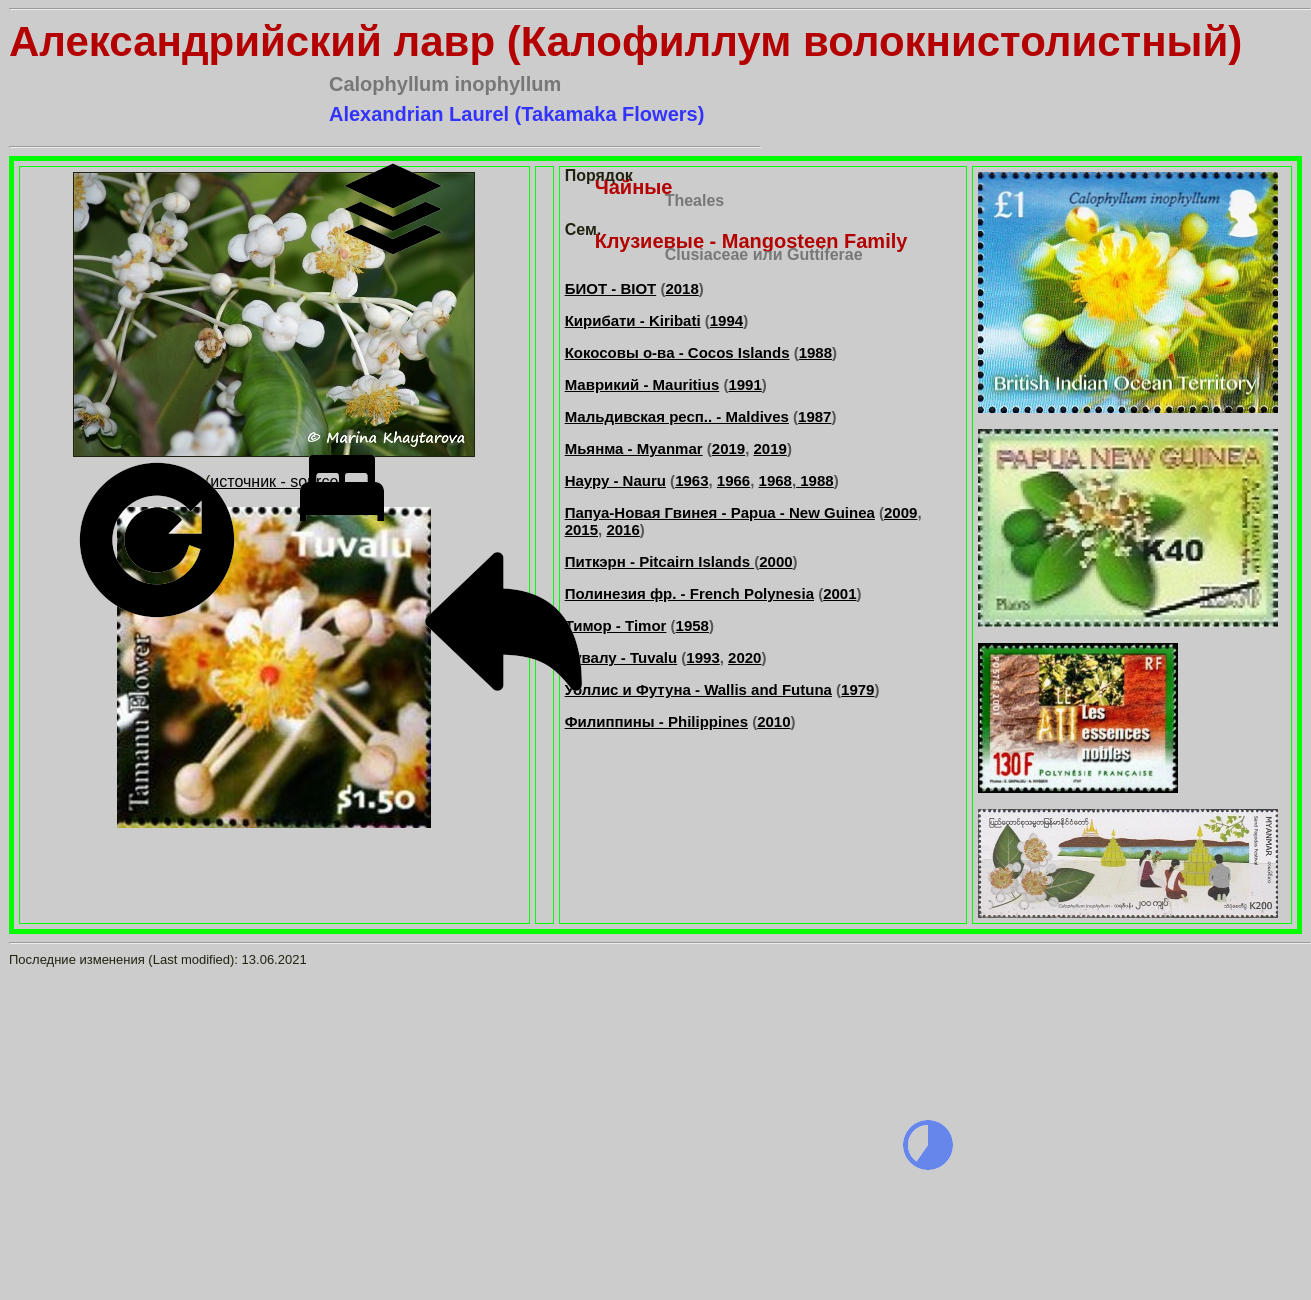  What do you see at coordinates (503, 621) in the screenshot?
I see `undo the last action` at bounding box center [503, 621].